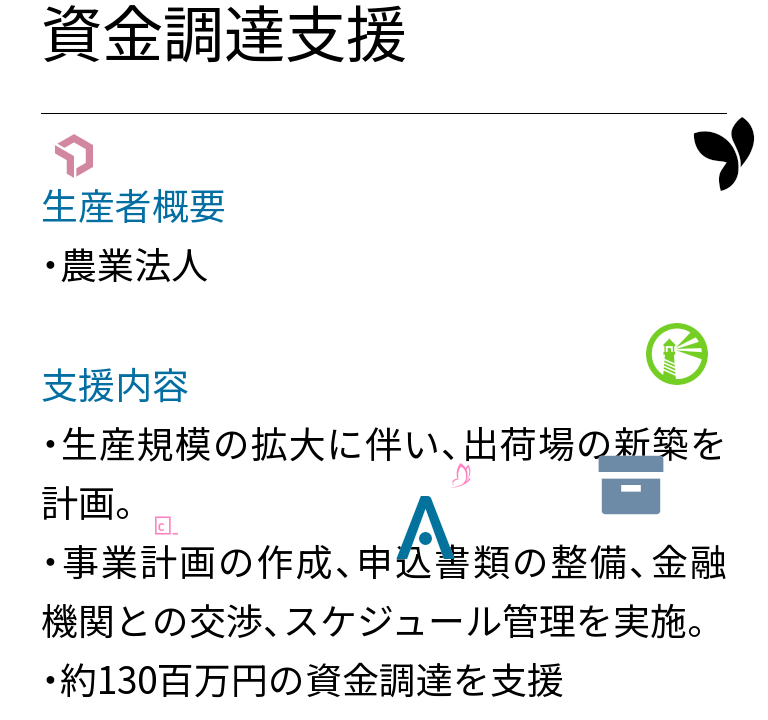  I want to click on open the Veepee app, so click(460, 475).